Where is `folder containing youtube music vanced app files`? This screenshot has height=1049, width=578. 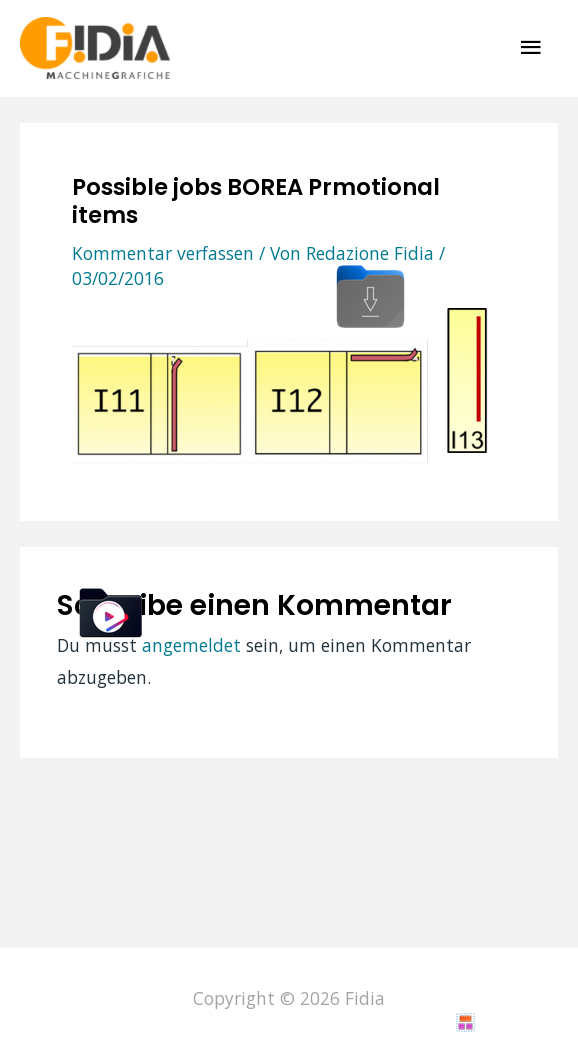
folder containing youtube music vanced app files is located at coordinates (110, 614).